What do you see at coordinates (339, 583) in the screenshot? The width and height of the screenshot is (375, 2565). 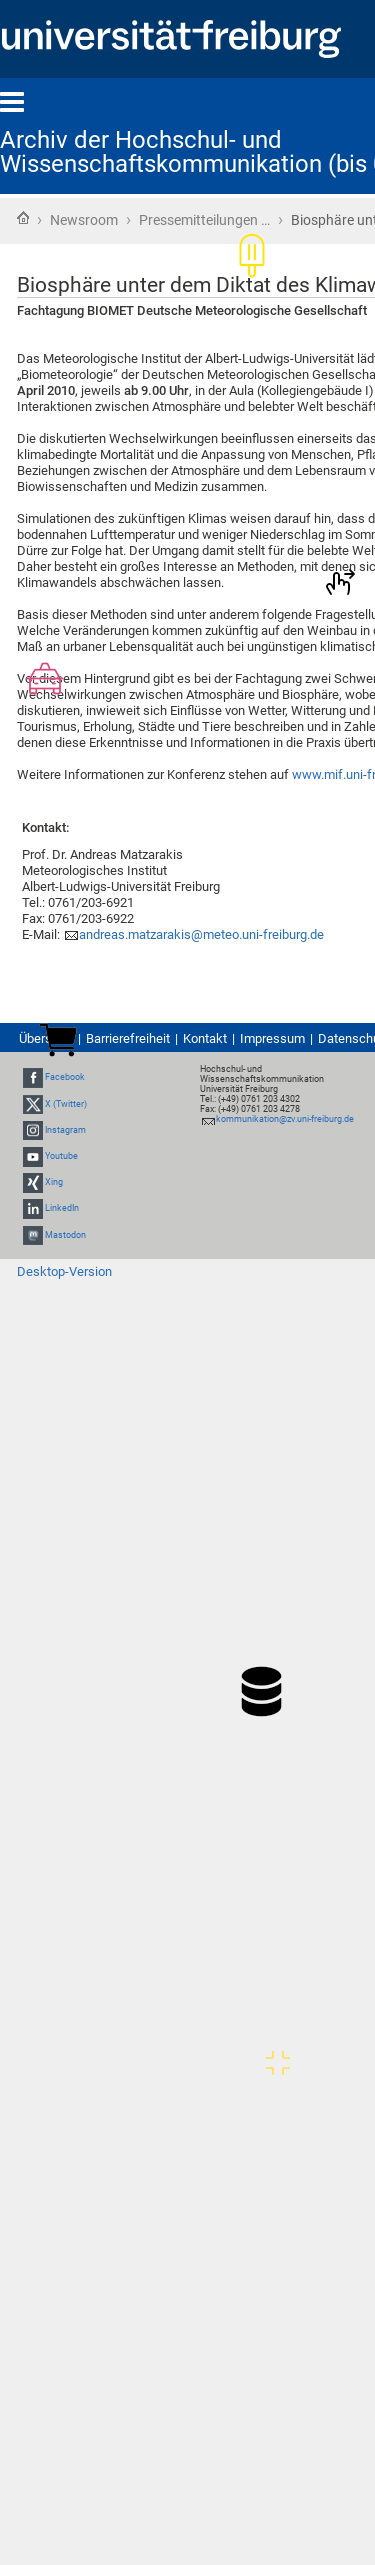 I see `swipe right to continue or advance` at bounding box center [339, 583].